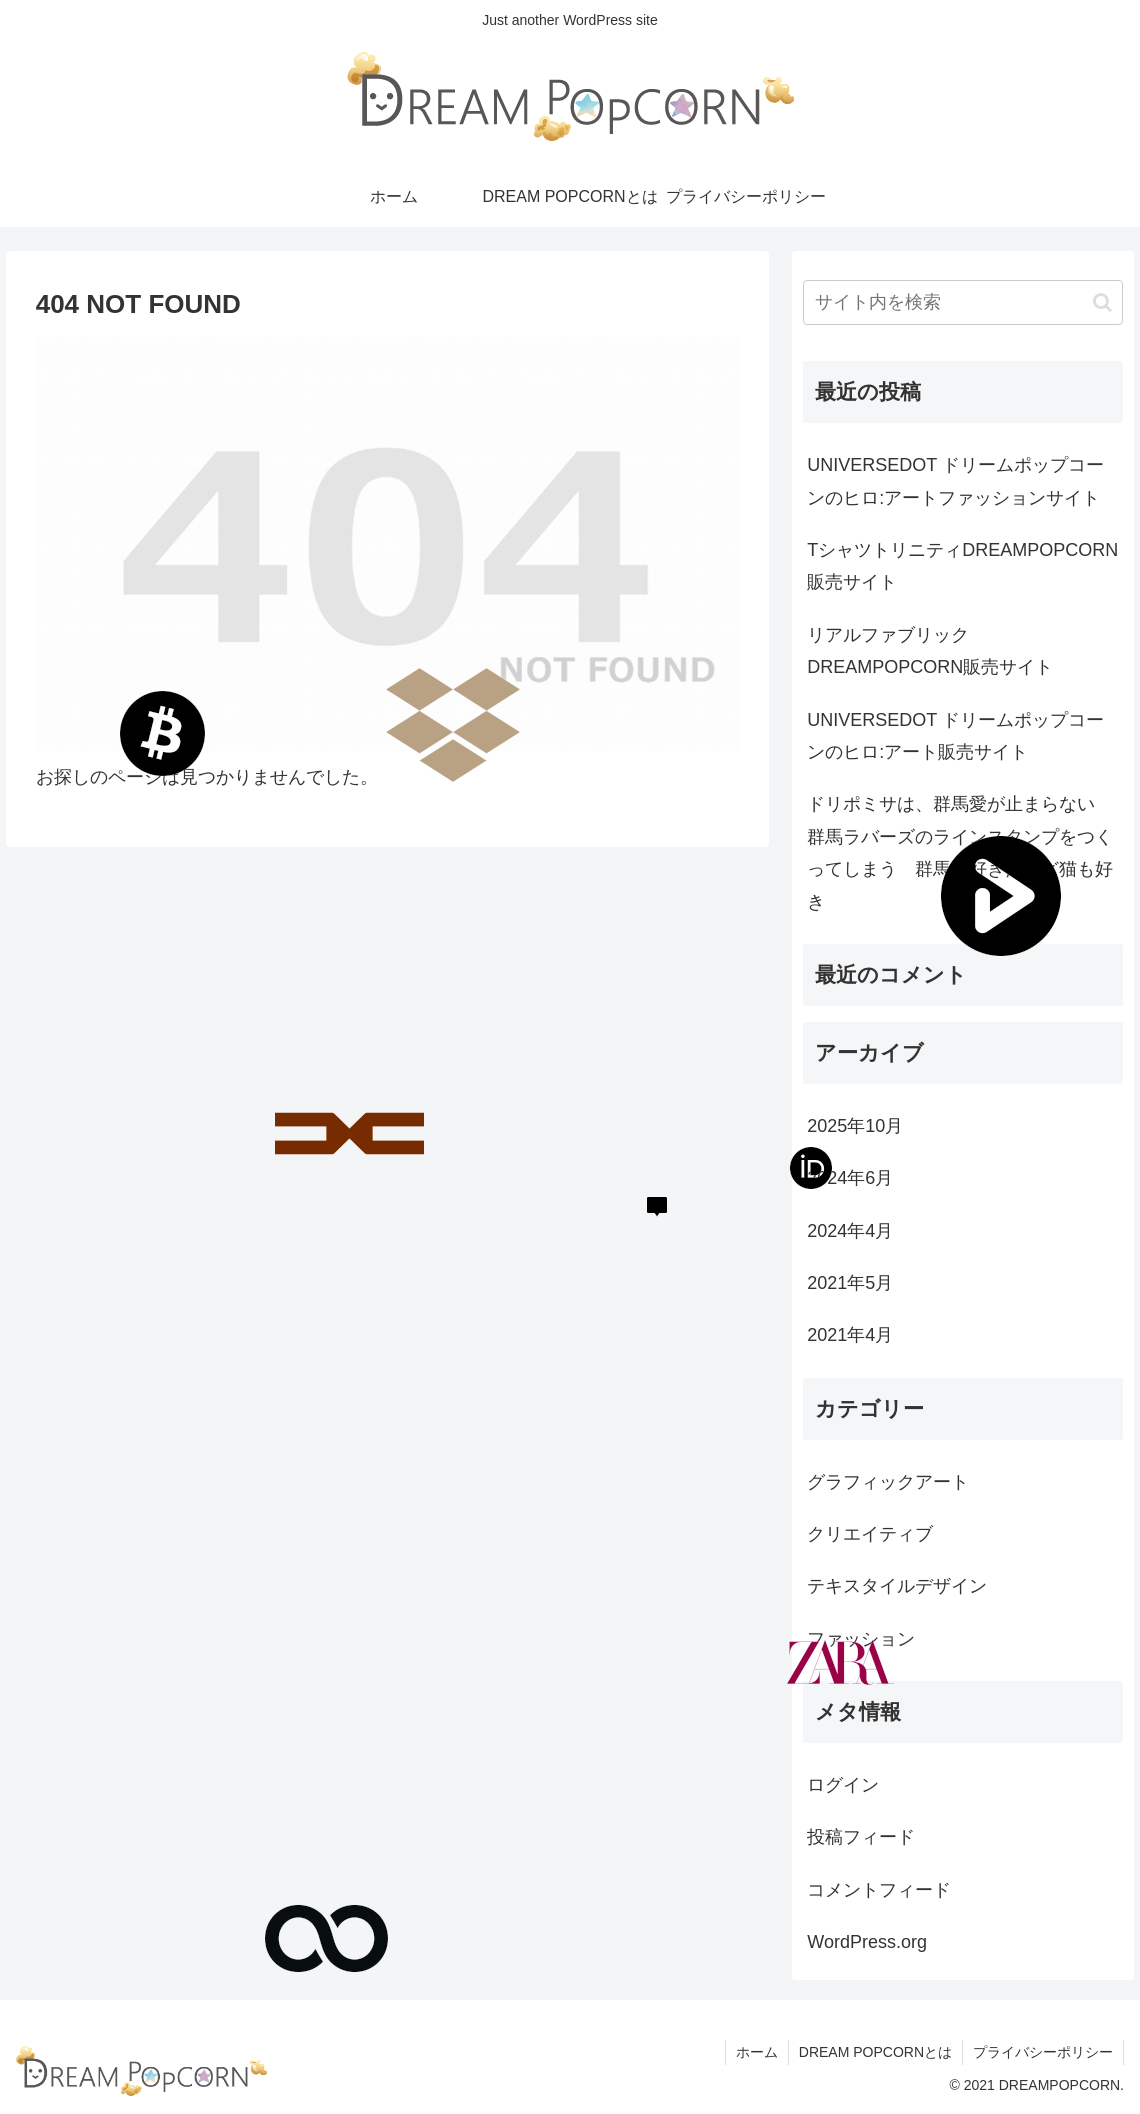 This screenshot has height=2114, width=1140. What do you see at coordinates (811, 1168) in the screenshot?
I see `link to your ORCID researcher profile` at bounding box center [811, 1168].